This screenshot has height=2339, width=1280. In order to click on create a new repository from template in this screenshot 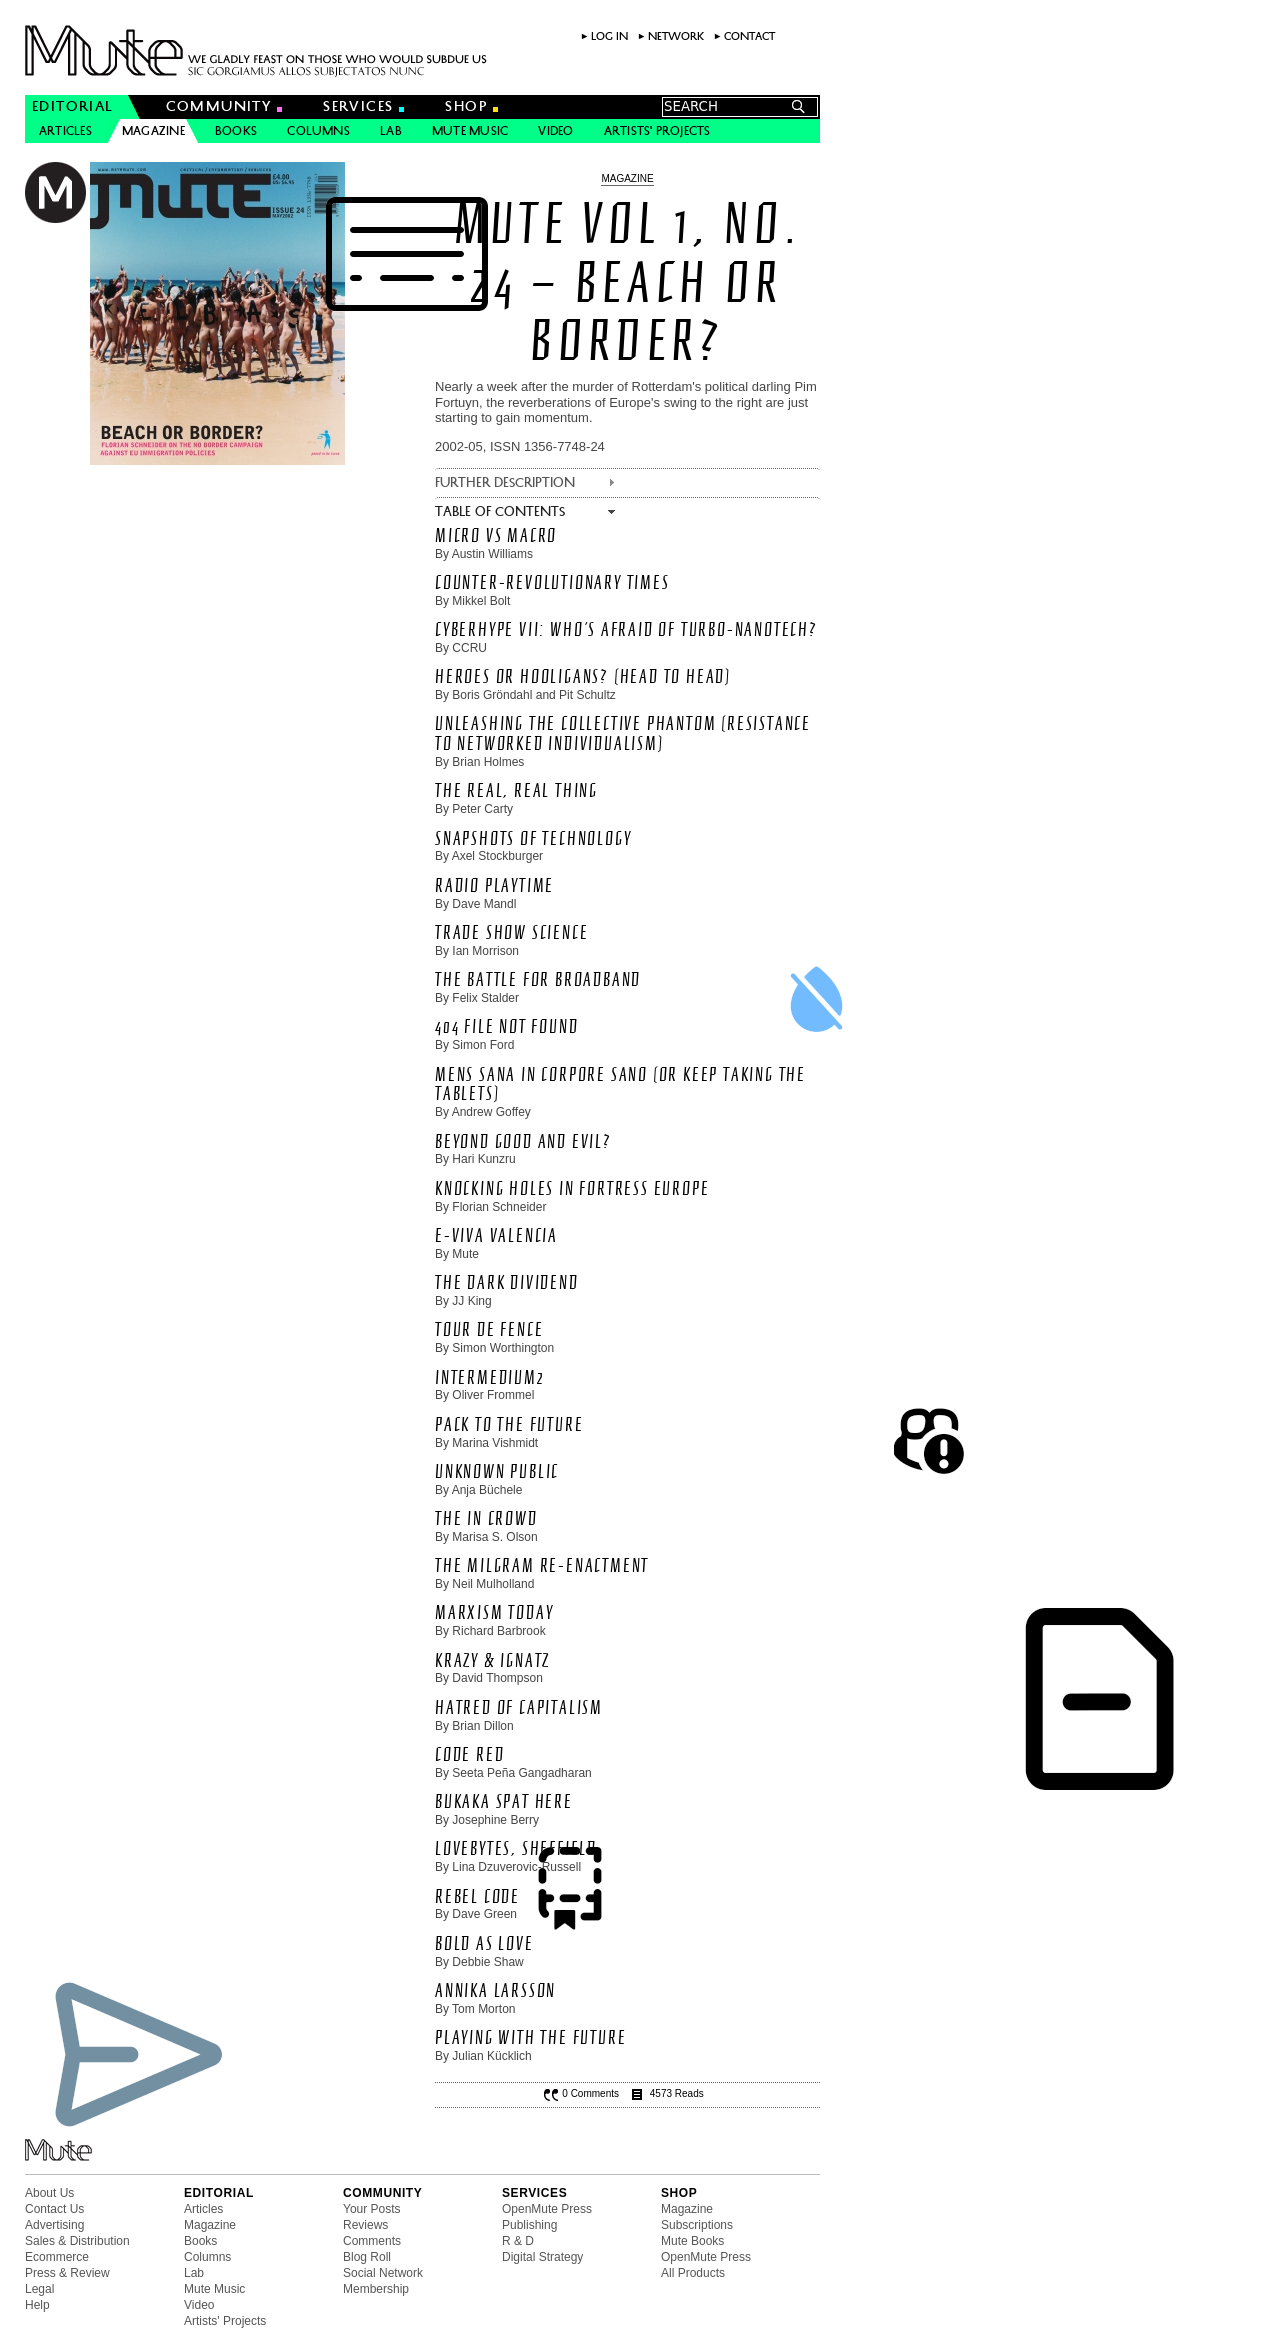, I will do `click(570, 1889)`.